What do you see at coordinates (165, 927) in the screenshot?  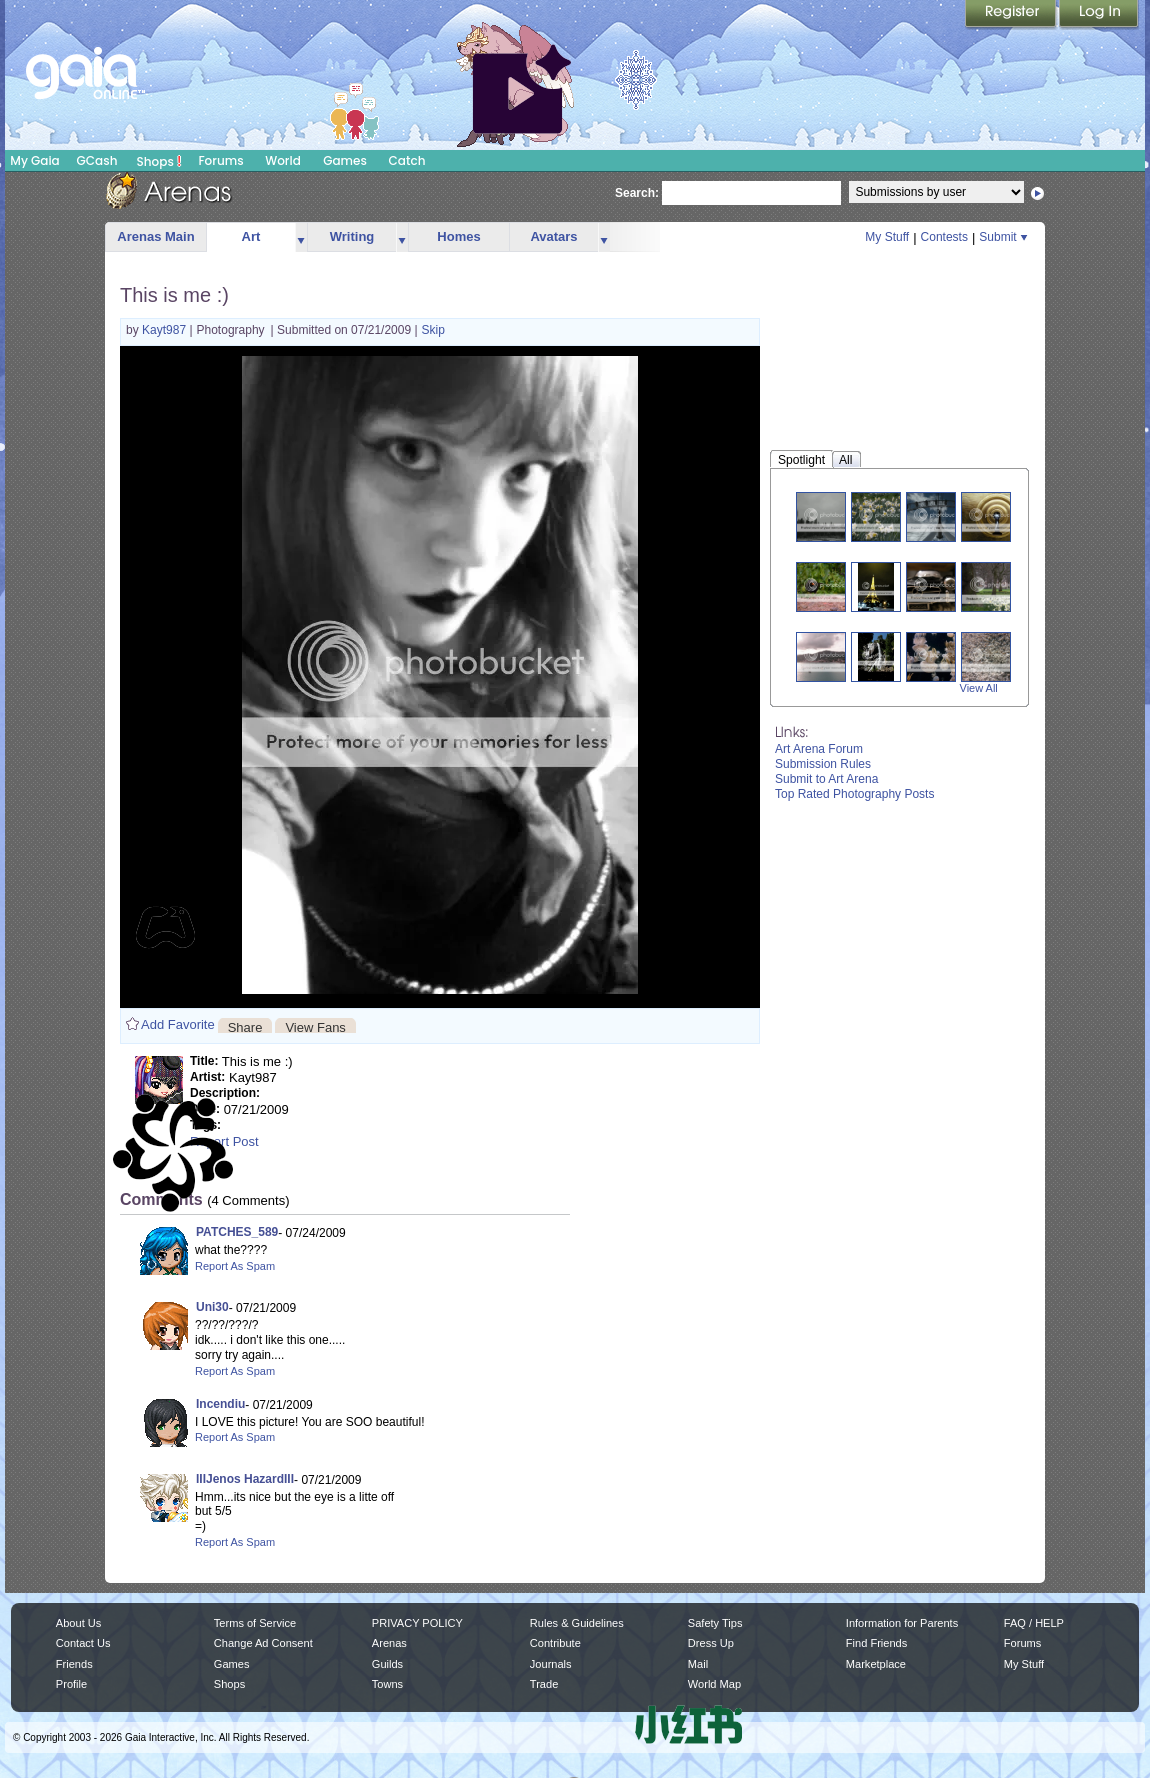 I see `visit wiki.gg website` at bounding box center [165, 927].